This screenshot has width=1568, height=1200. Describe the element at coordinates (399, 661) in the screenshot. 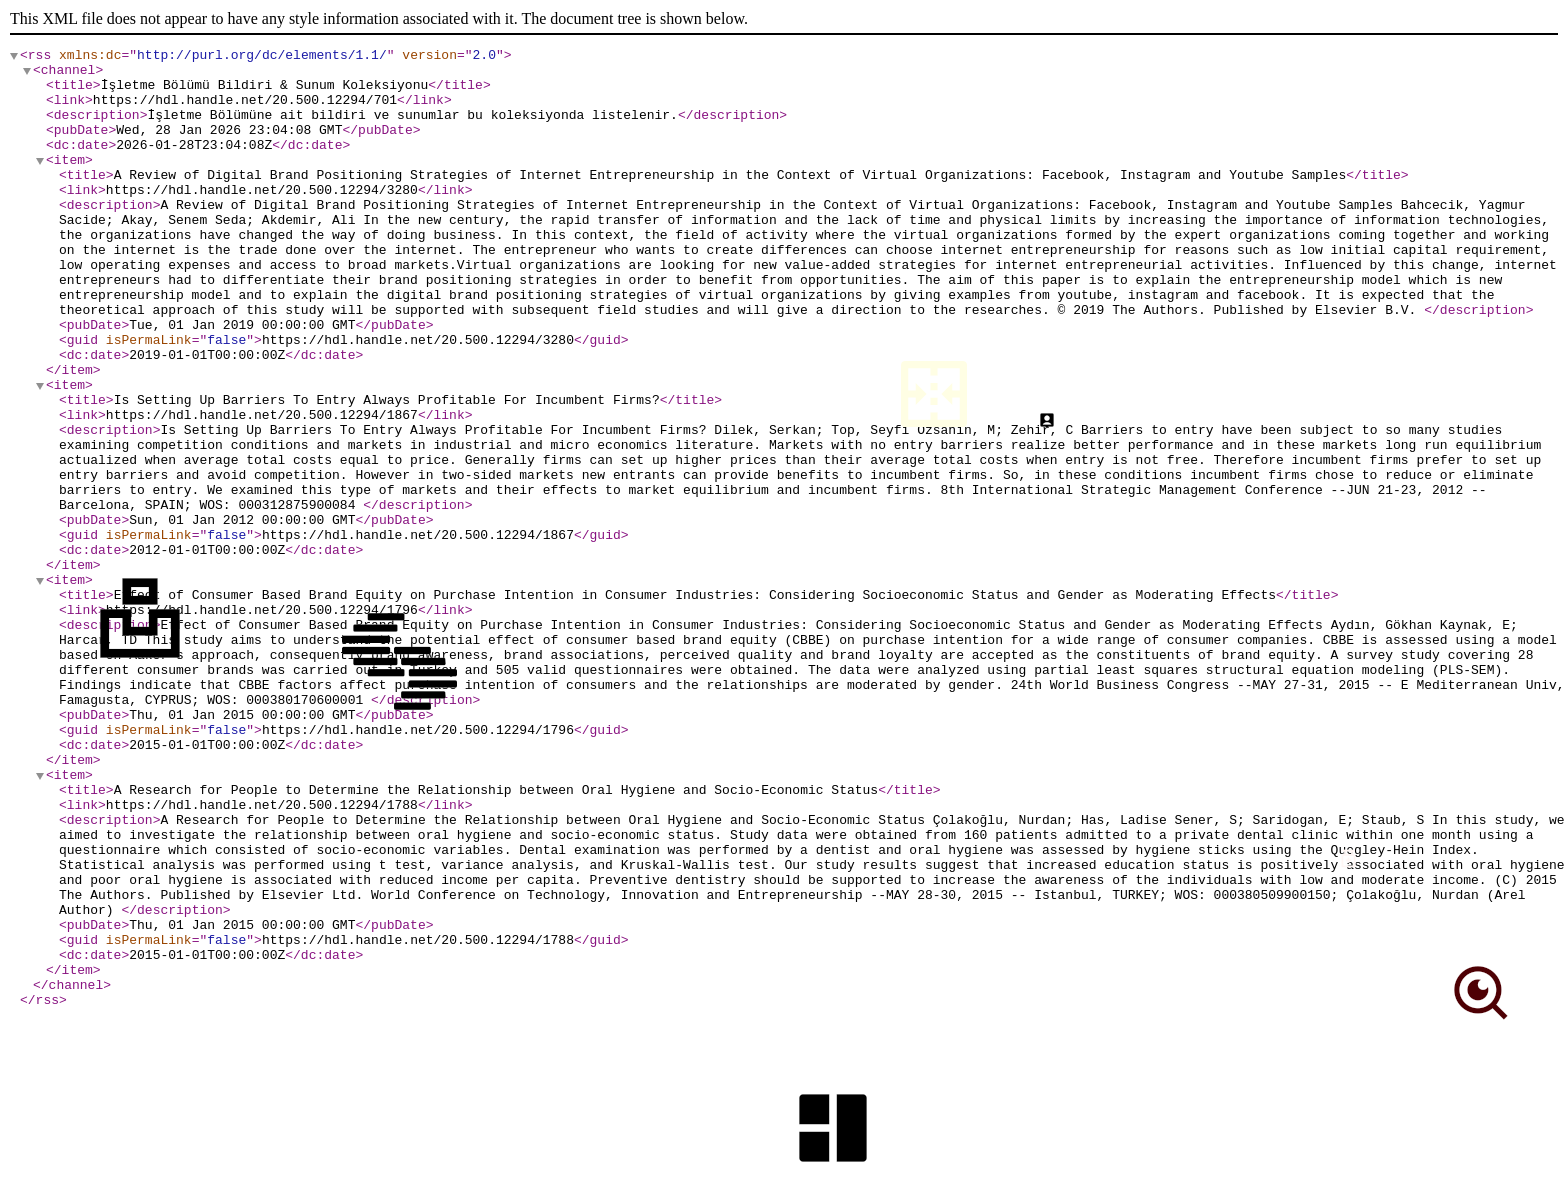

I see `Contentstack logo` at that location.